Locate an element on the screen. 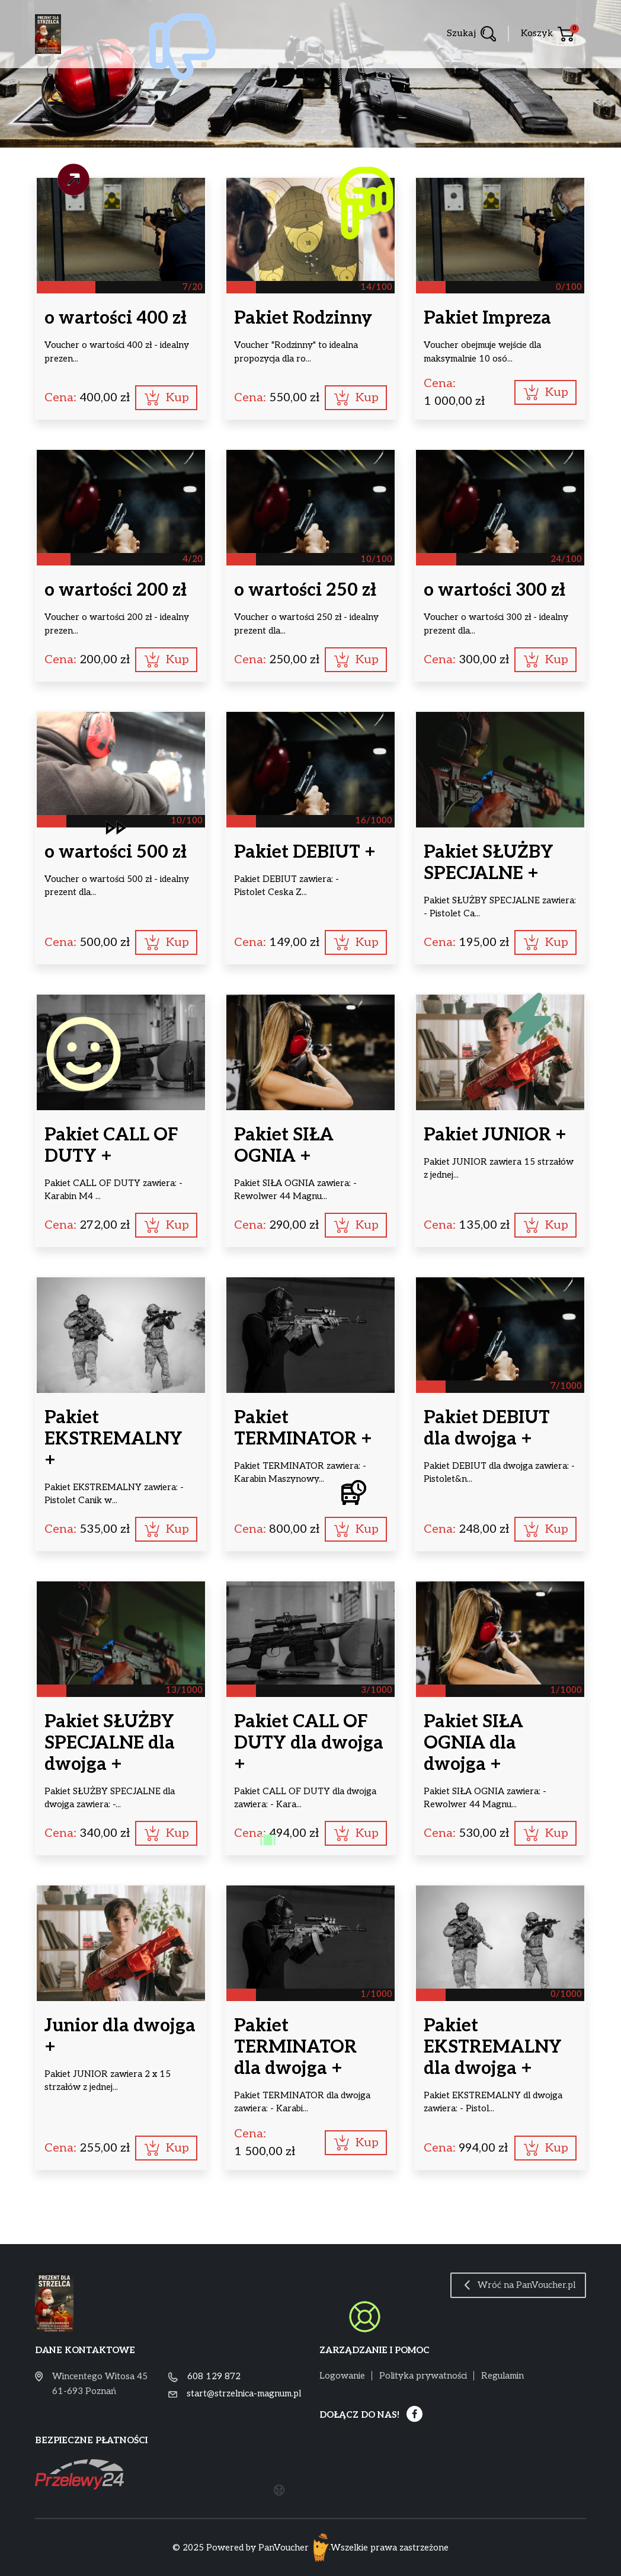  access help or support is located at coordinates (364, 2316).